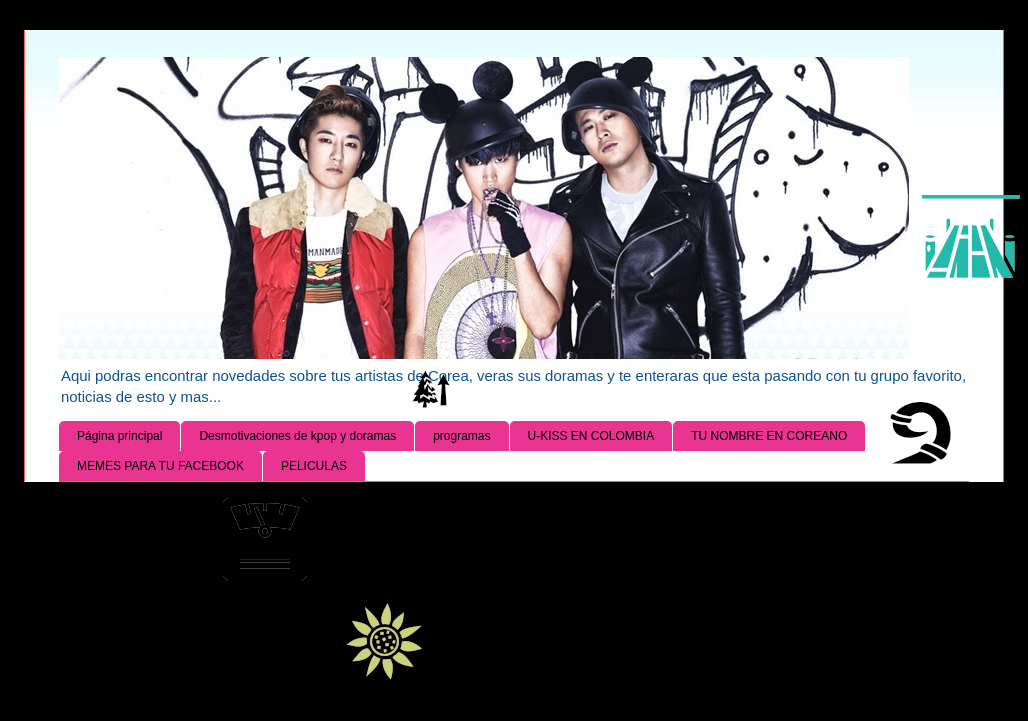 This screenshot has width=1028, height=721. What do you see at coordinates (265, 539) in the screenshot?
I see `view weight or body metrics` at bounding box center [265, 539].